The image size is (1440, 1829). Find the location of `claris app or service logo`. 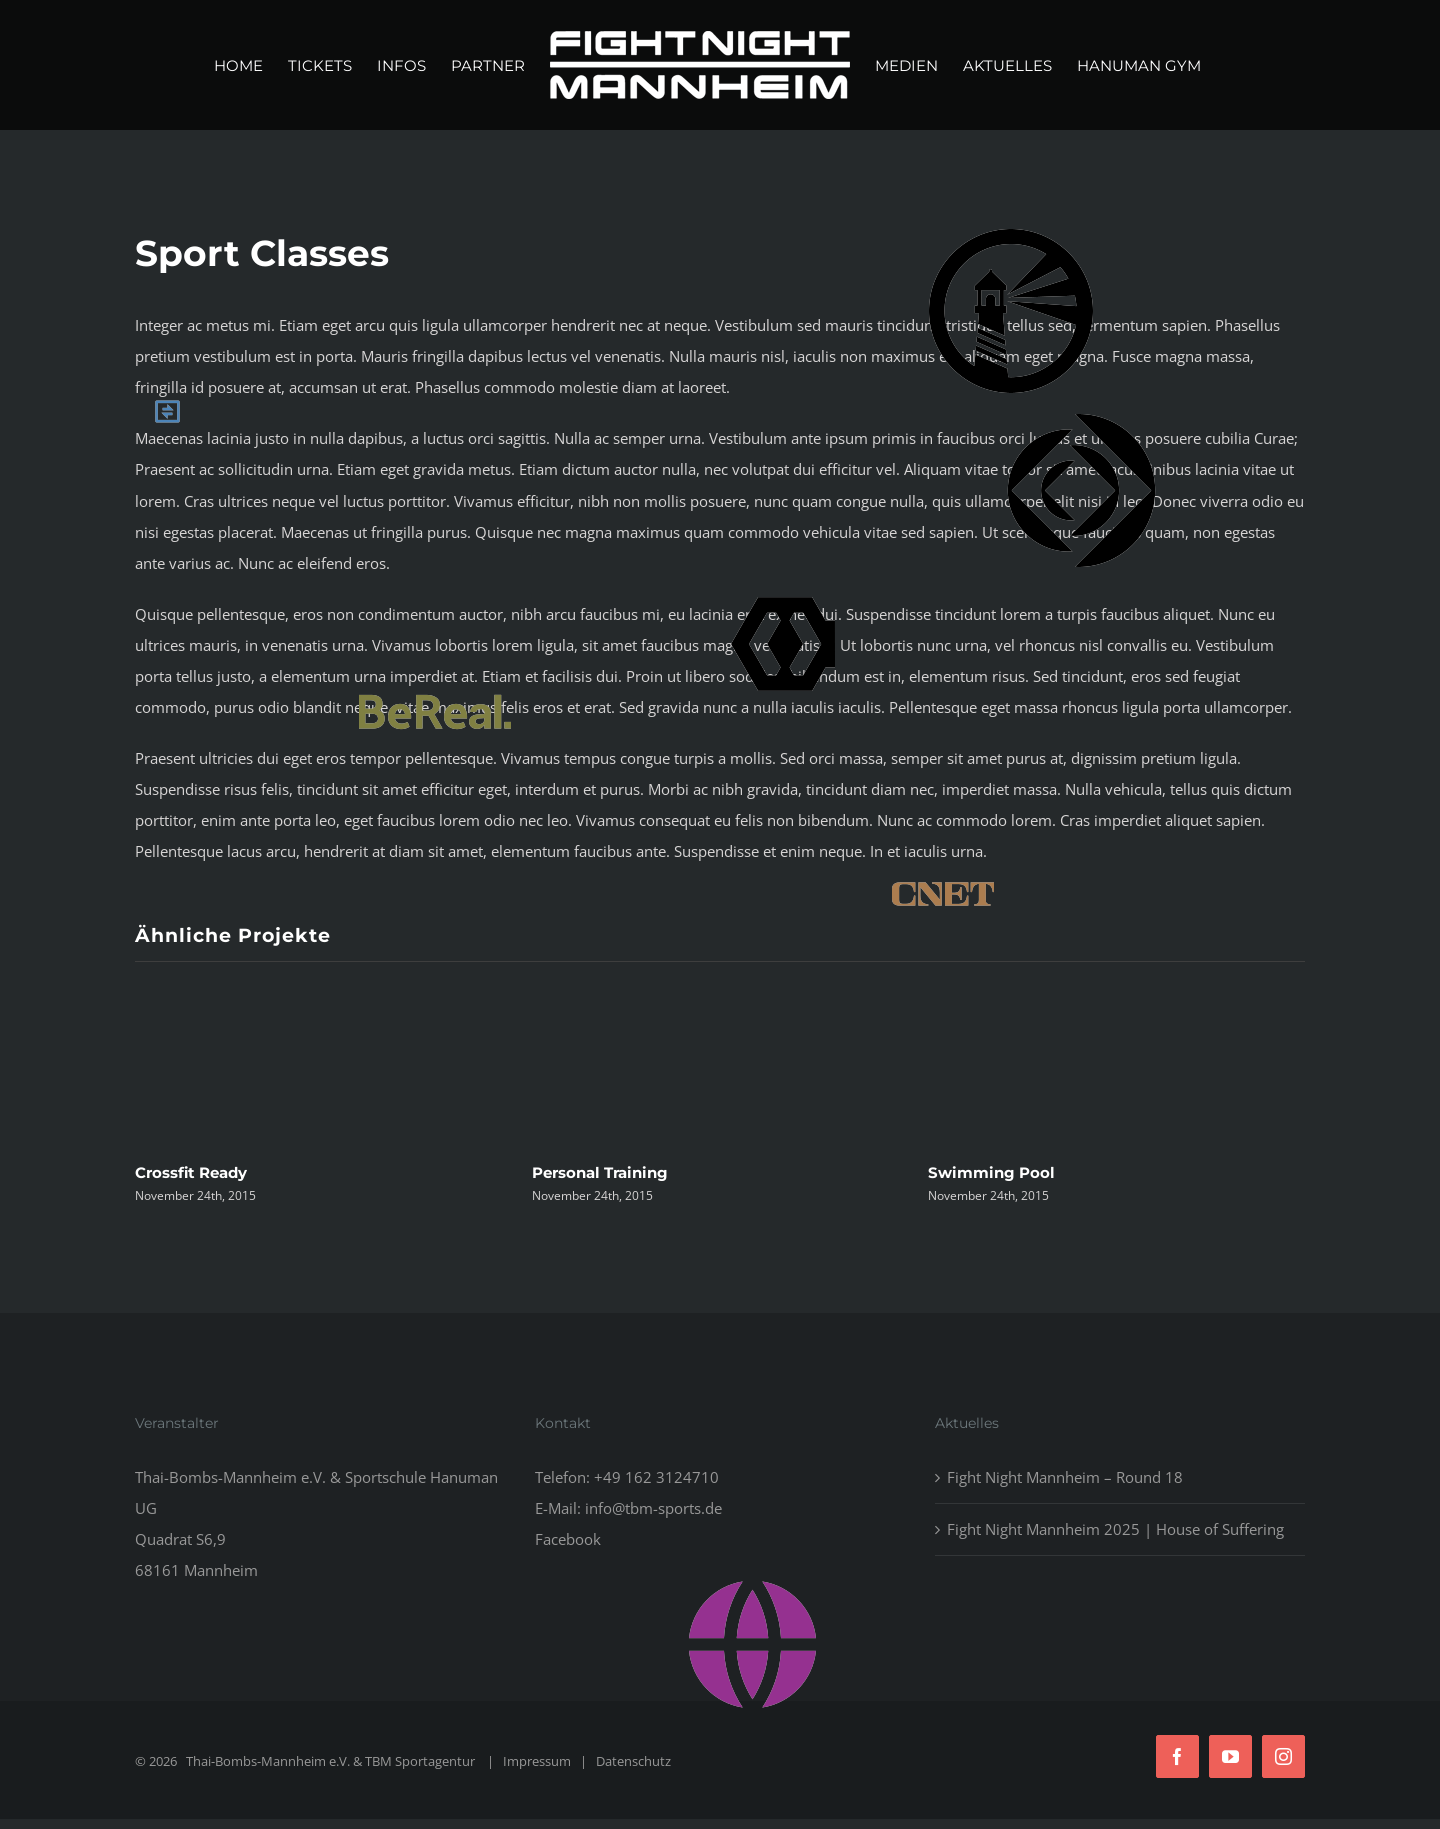

claris app or service logo is located at coordinates (1081, 490).